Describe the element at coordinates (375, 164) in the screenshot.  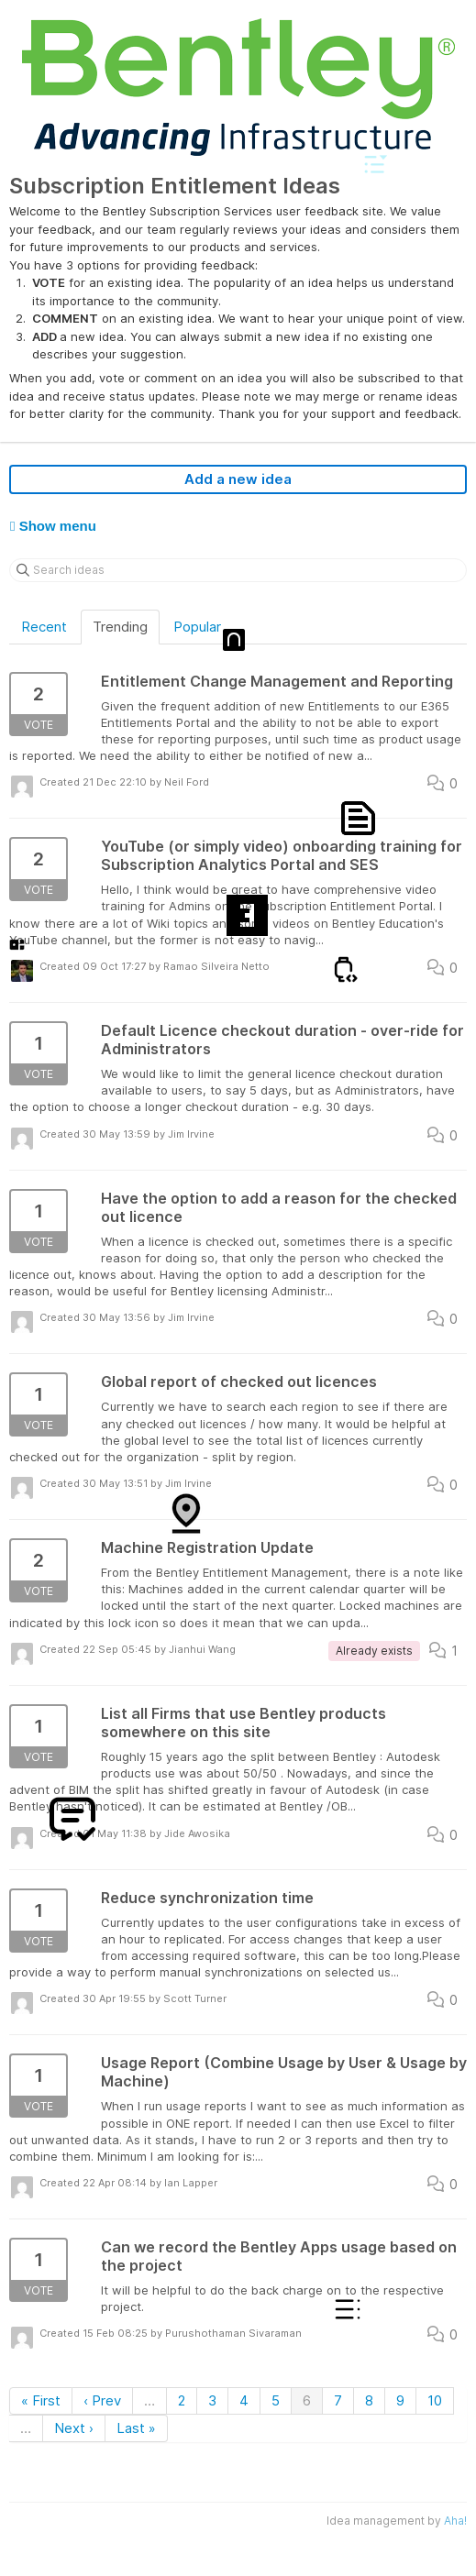
I see `select multiple items from a list` at that location.